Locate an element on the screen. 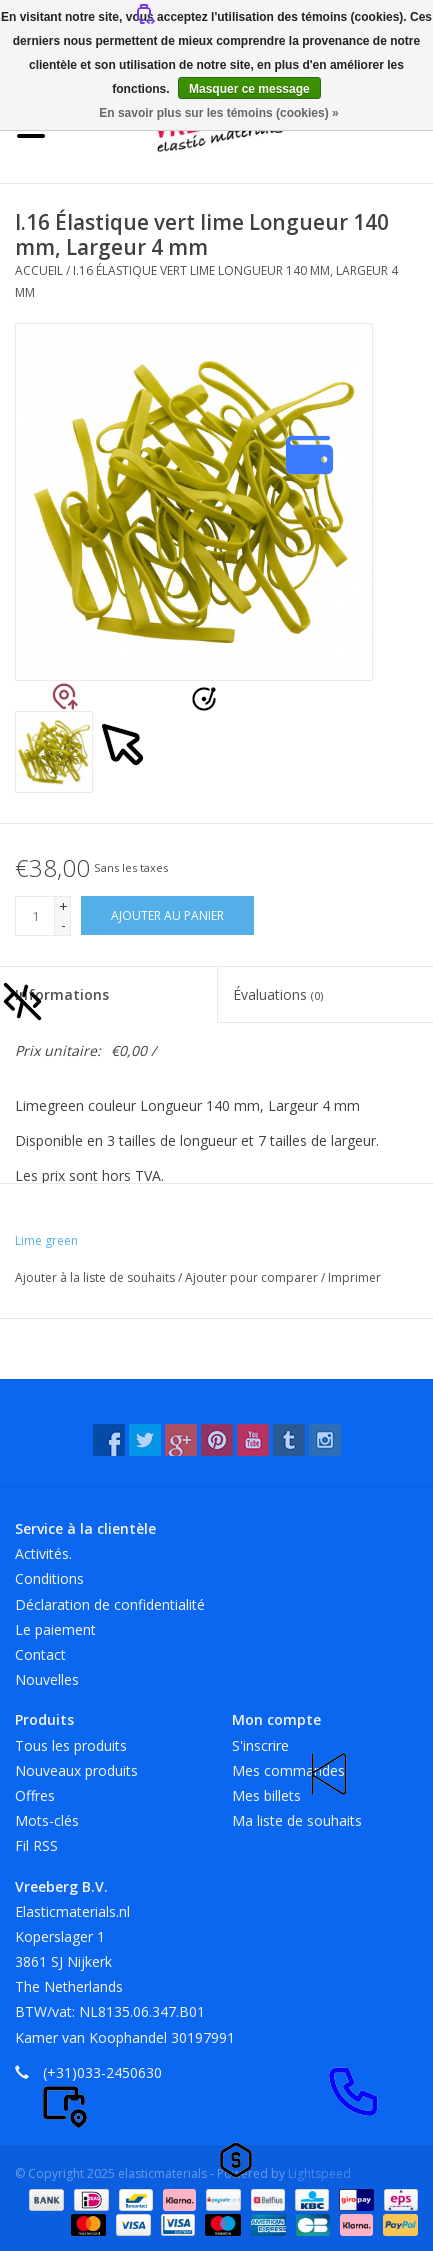 The image size is (433, 2251). pin a device to your favorites is located at coordinates (64, 2105).